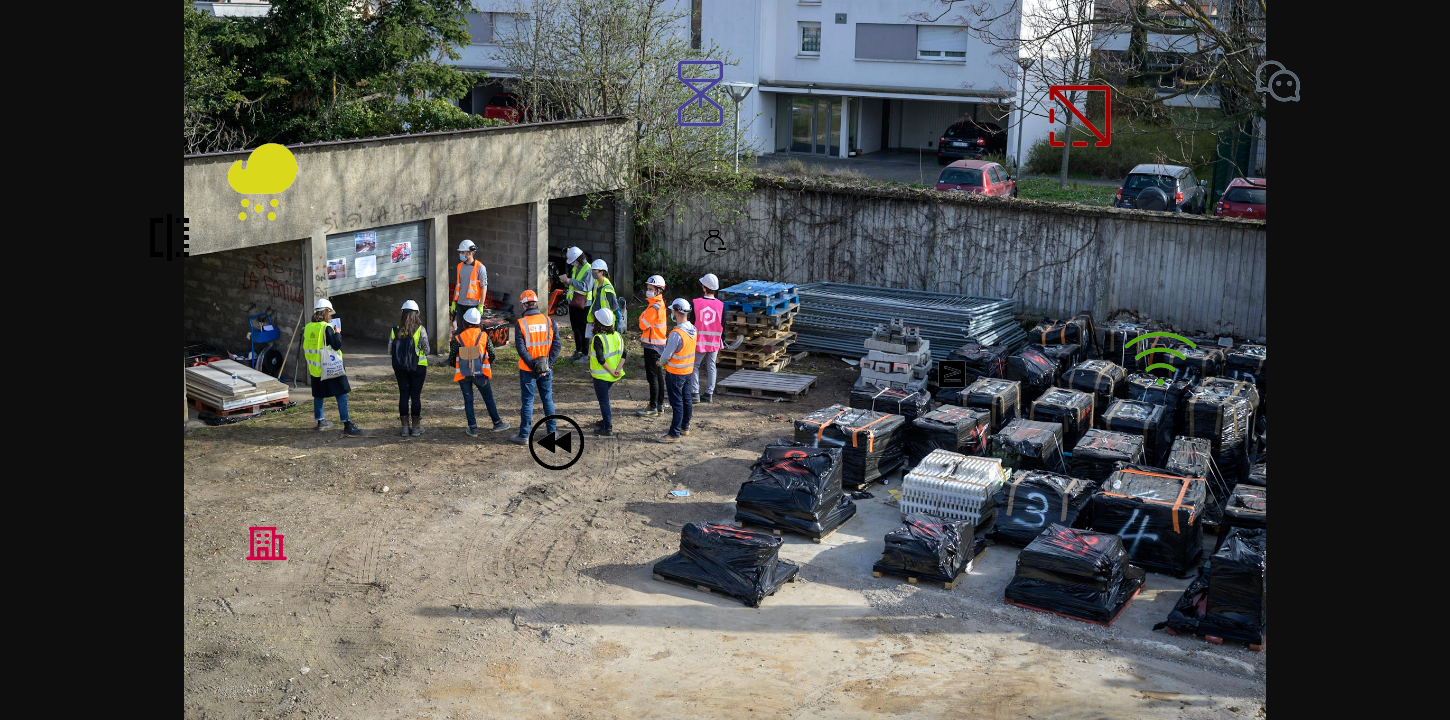 Image resolution: width=1450 pixels, height=720 pixels. What do you see at coordinates (169, 237) in the screenshot?
I see `flip image horizontally` at bounding box center [169, 237].